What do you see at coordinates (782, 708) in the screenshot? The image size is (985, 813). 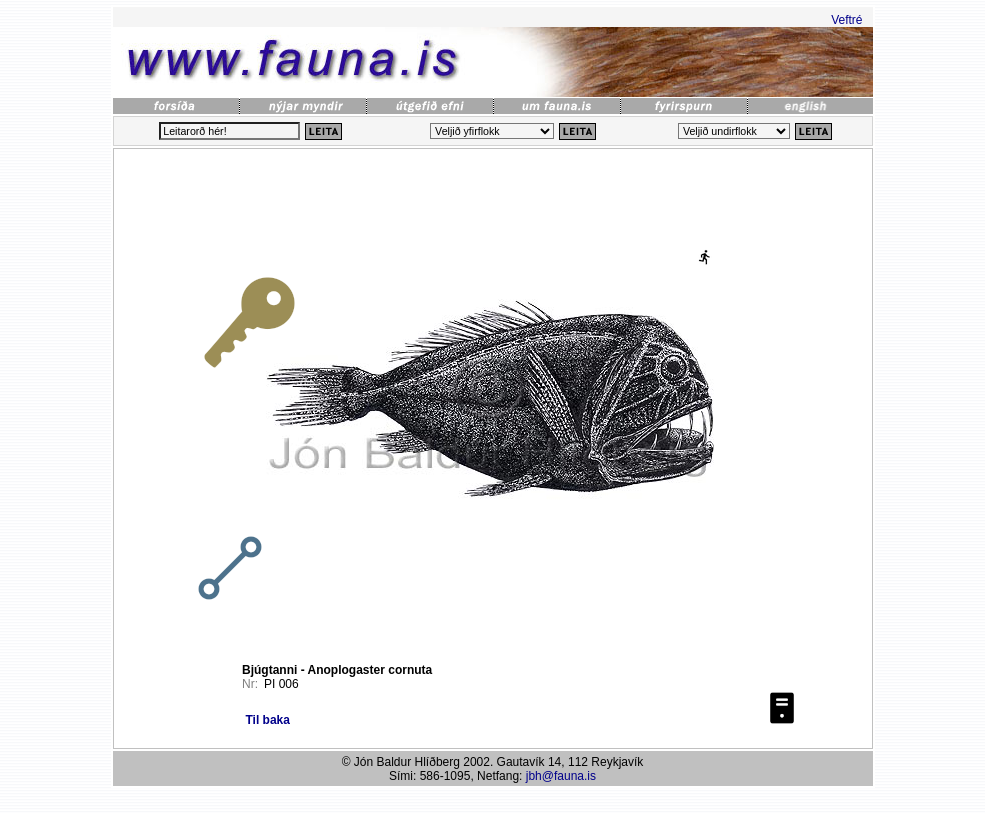 I see `access server or desktop computer settings` at bounding box center [782, 708].